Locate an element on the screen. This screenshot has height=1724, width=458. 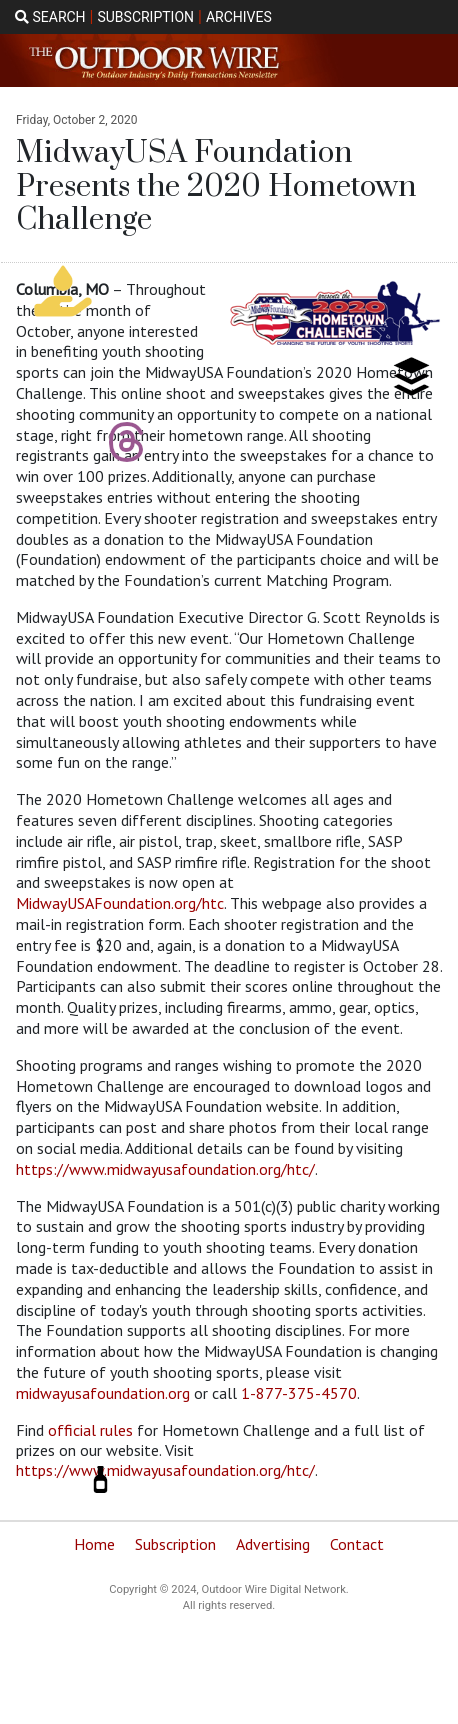
open the Threads app is located at coordinates (127, 442).